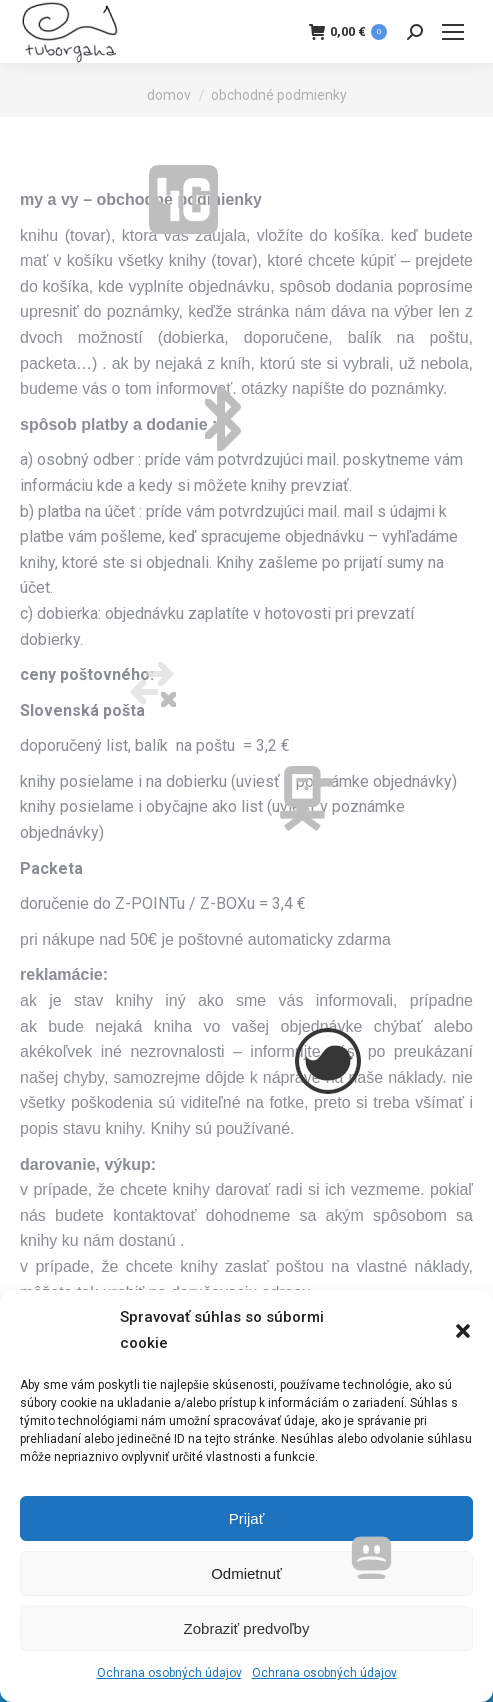 This screenshot has width=493, height=1702. What do you see at coordinates (308, 798) in the screenshot?
I see `configure network proxy settings` at bounding box center [308, 798].